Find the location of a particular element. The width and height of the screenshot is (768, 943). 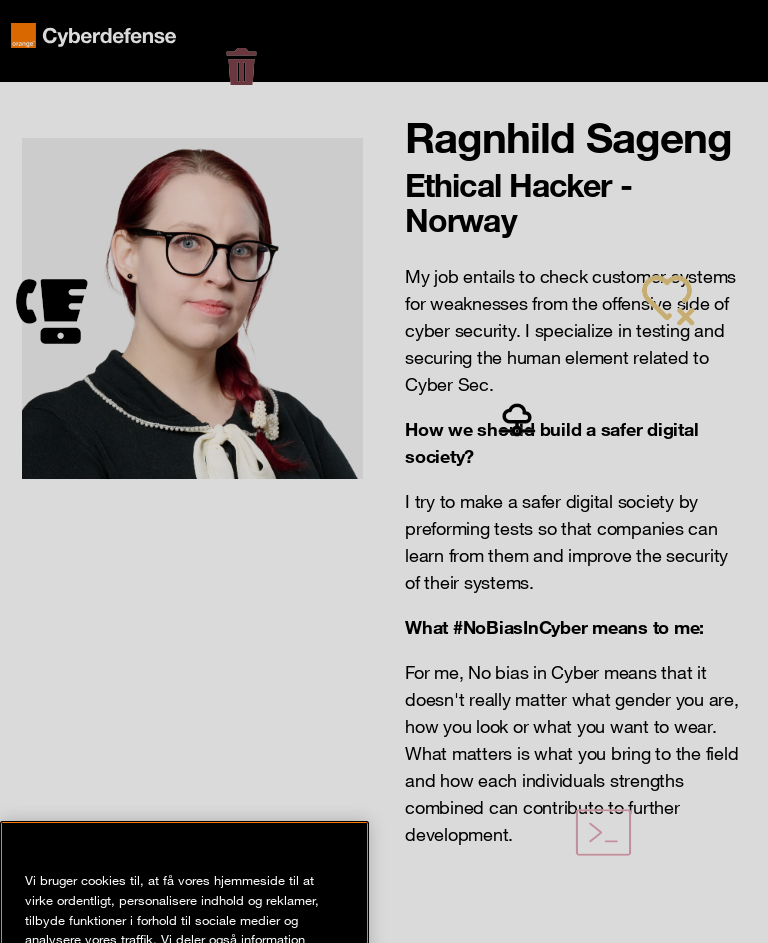

a whimsical easter egg or joke icon is located at coordinates (52, 311).